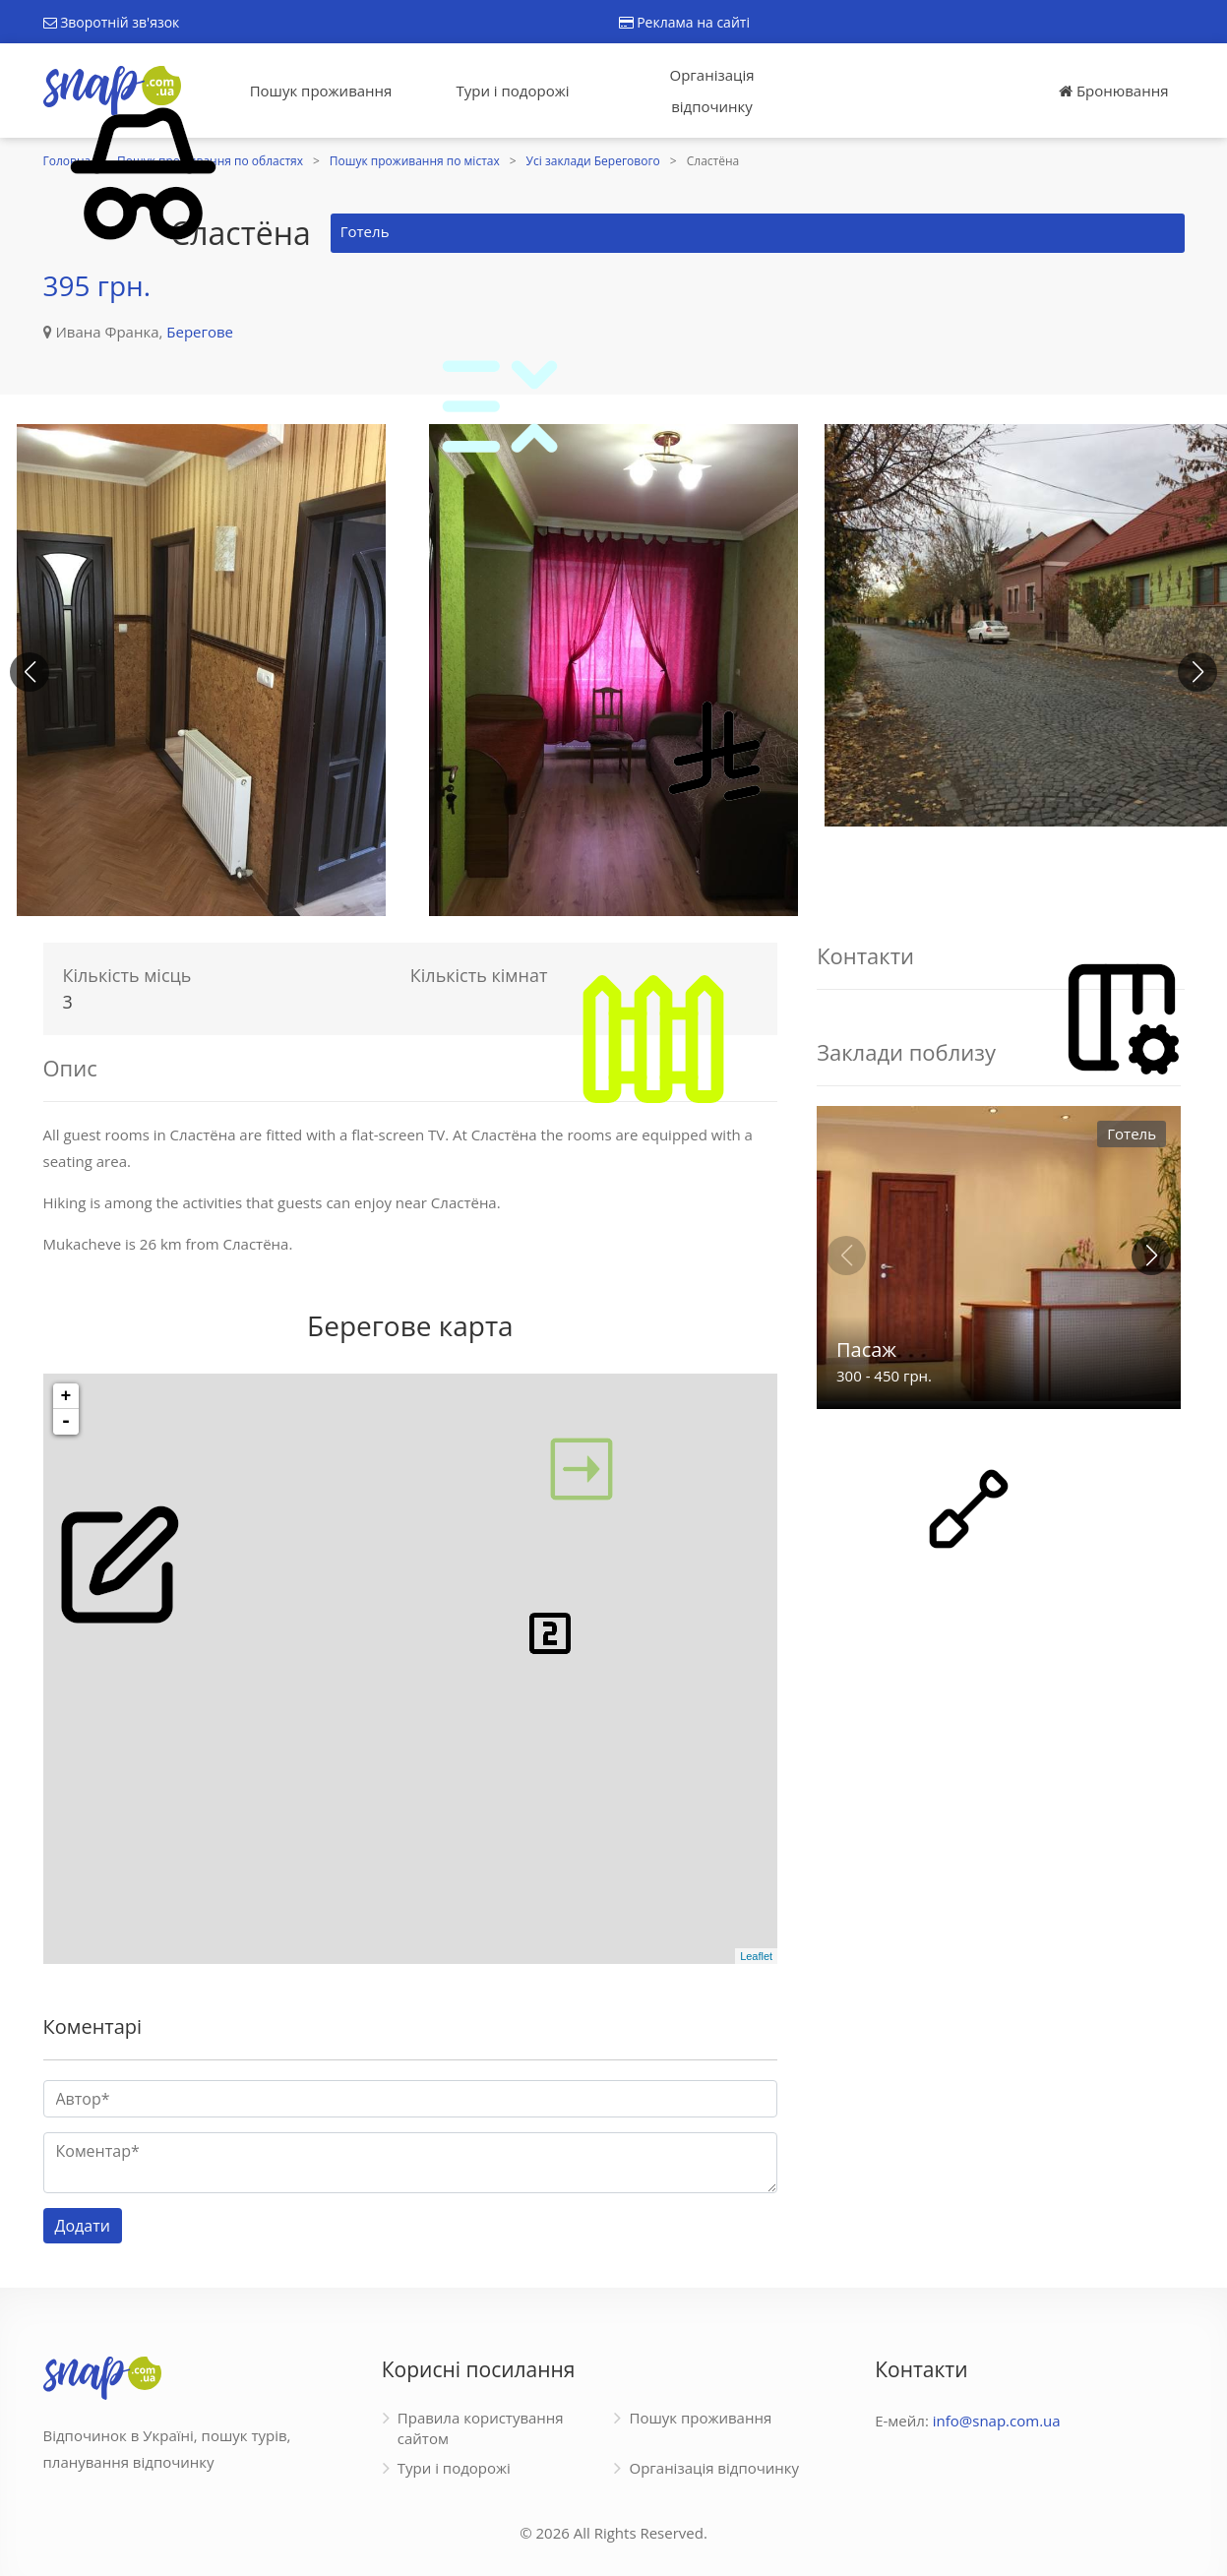 The image size is (1227, 2576). I want to click on indicates price or amount in Saudi riyals, so click(716, 754).